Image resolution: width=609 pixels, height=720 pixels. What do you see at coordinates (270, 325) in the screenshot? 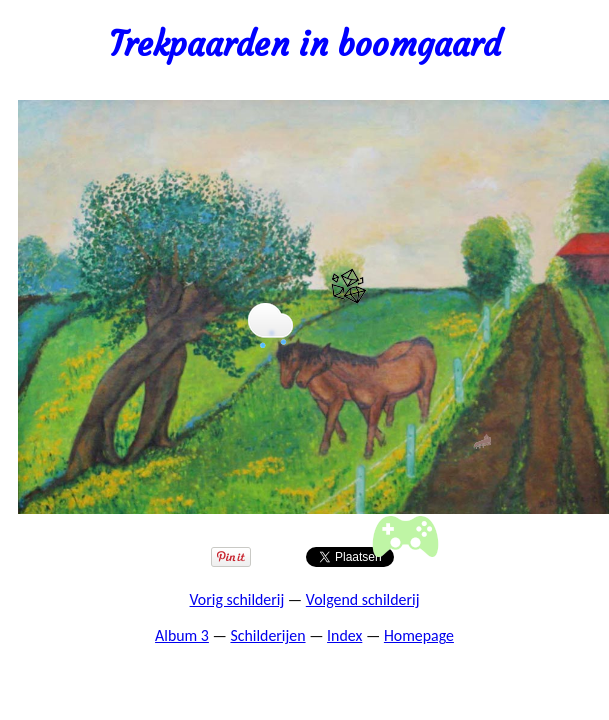
I see `indicates hail weather conditions` at bounding box center [270, 325].